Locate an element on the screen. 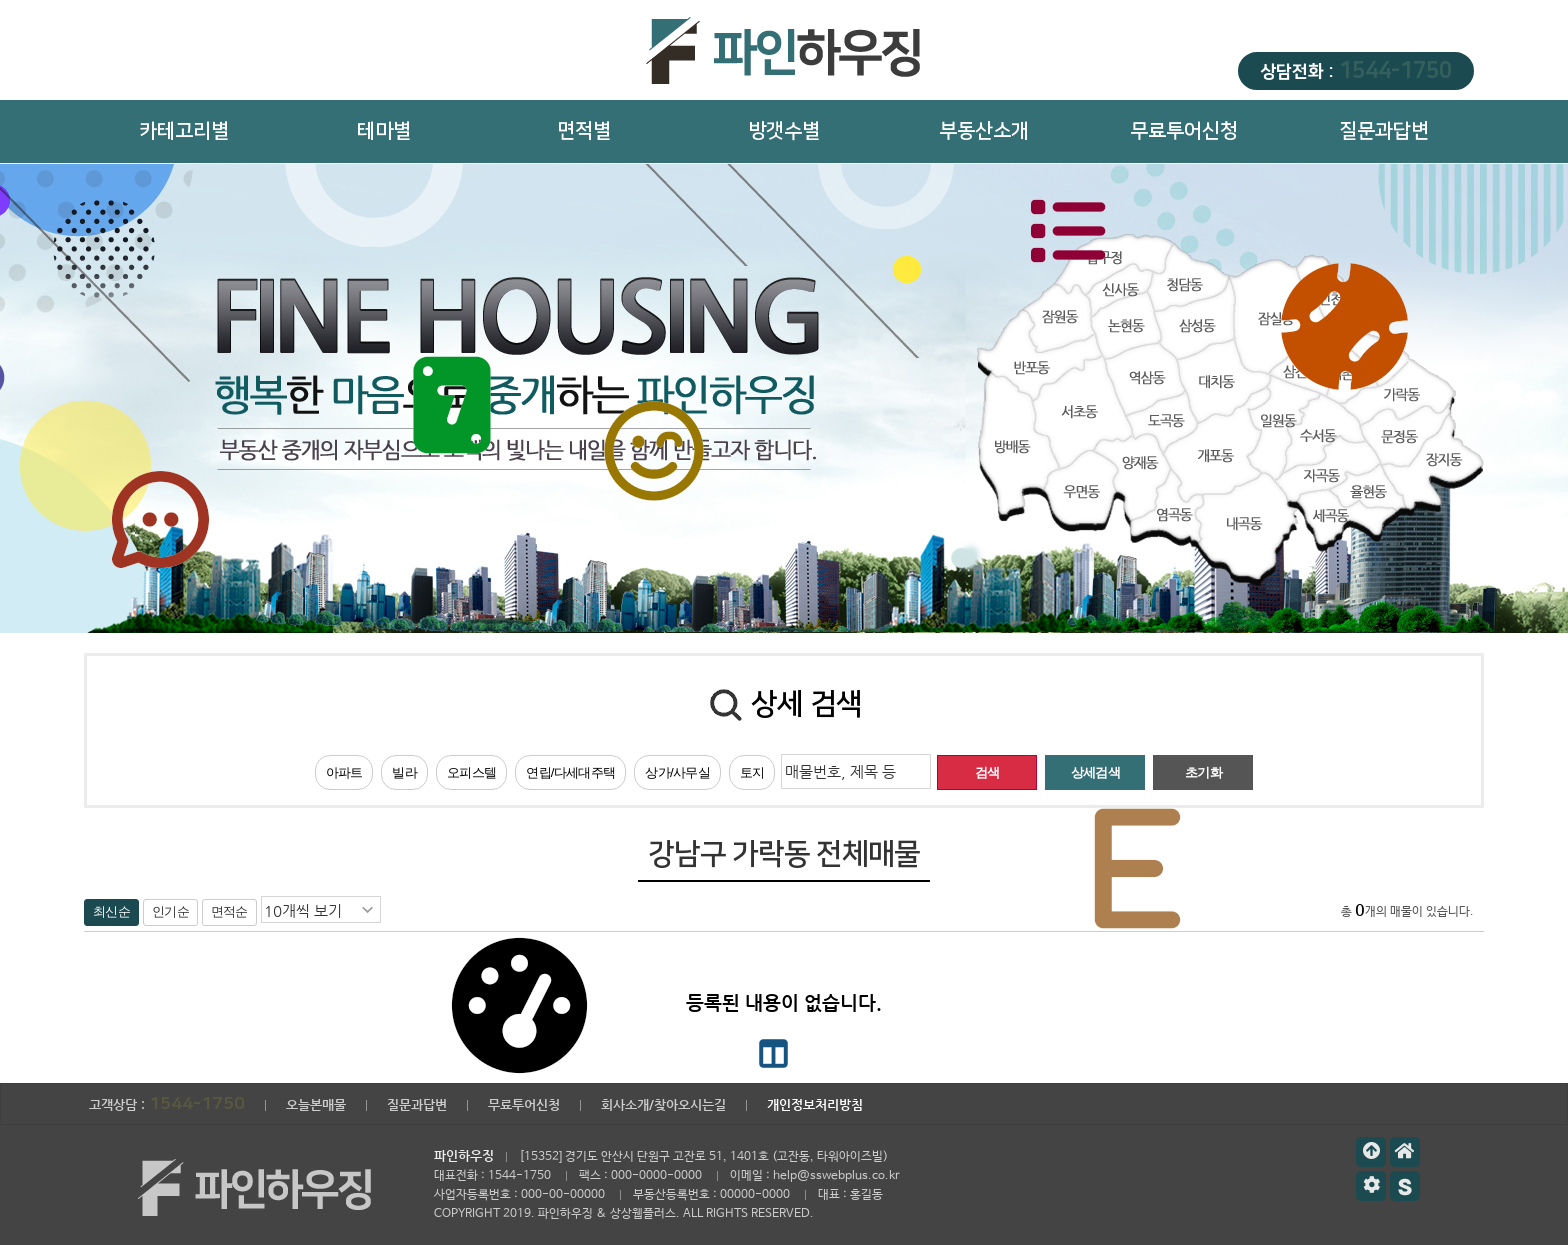 This screenshot has height=1245, width=1568. open messaging or chat is located at coordinates (160, 519).